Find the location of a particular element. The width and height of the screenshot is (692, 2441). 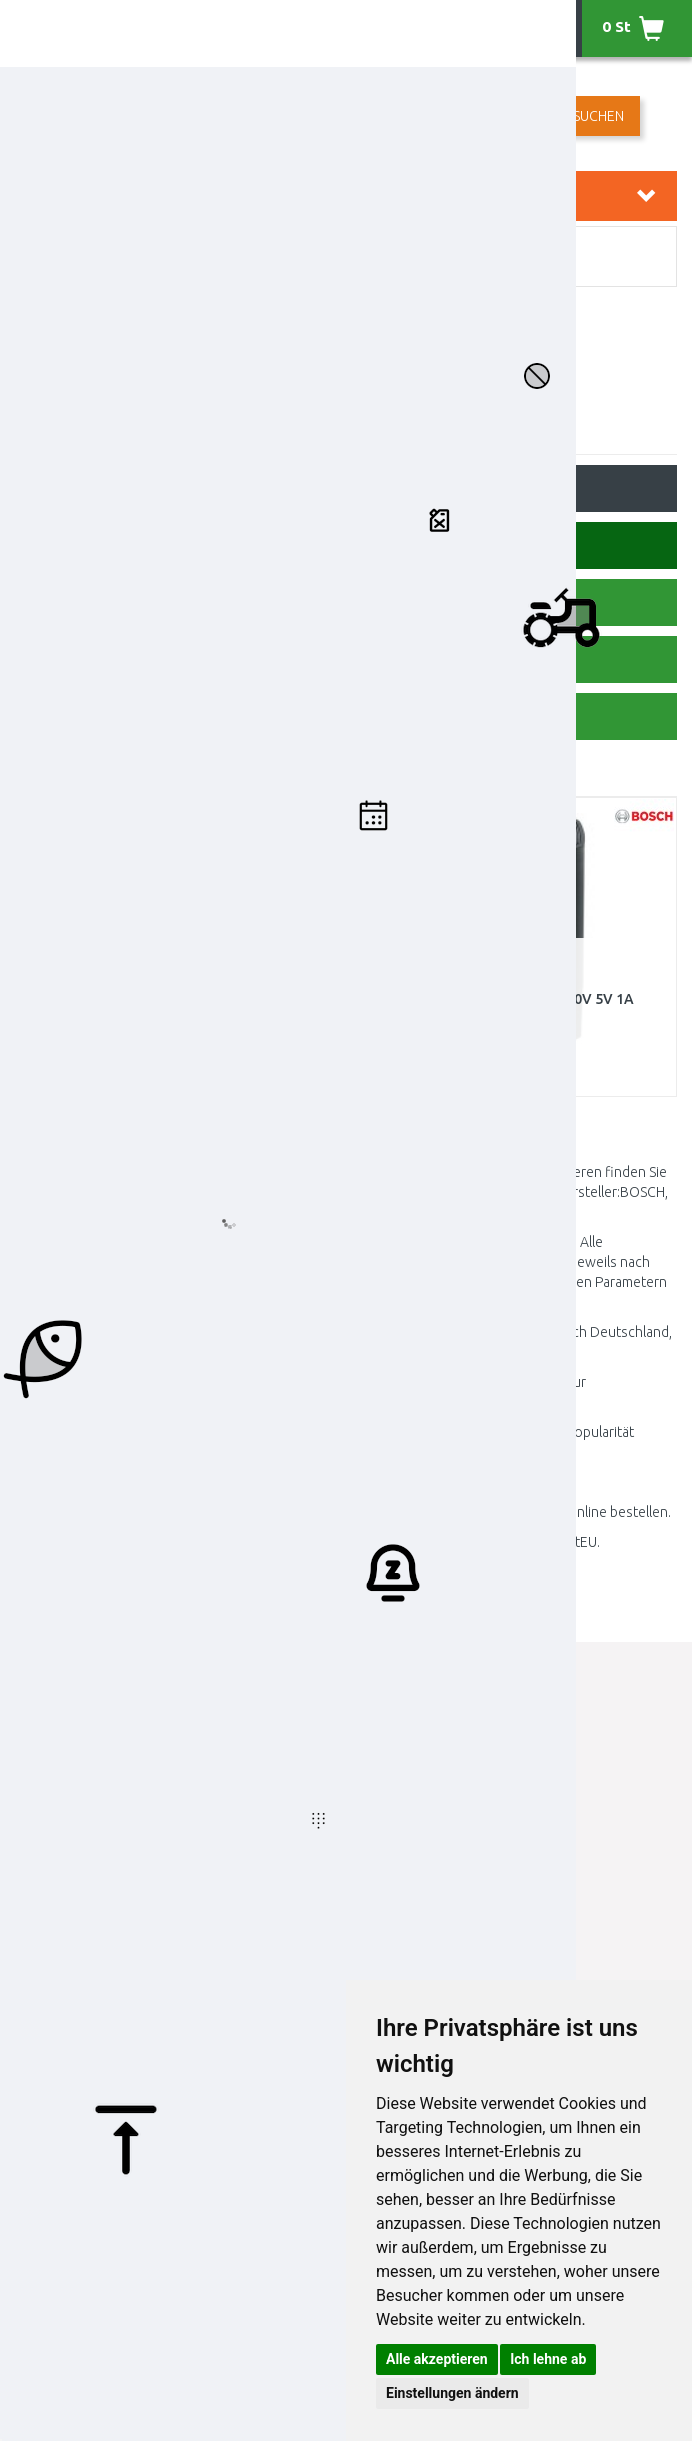

view calendar events is located at coordinates (373, 816).